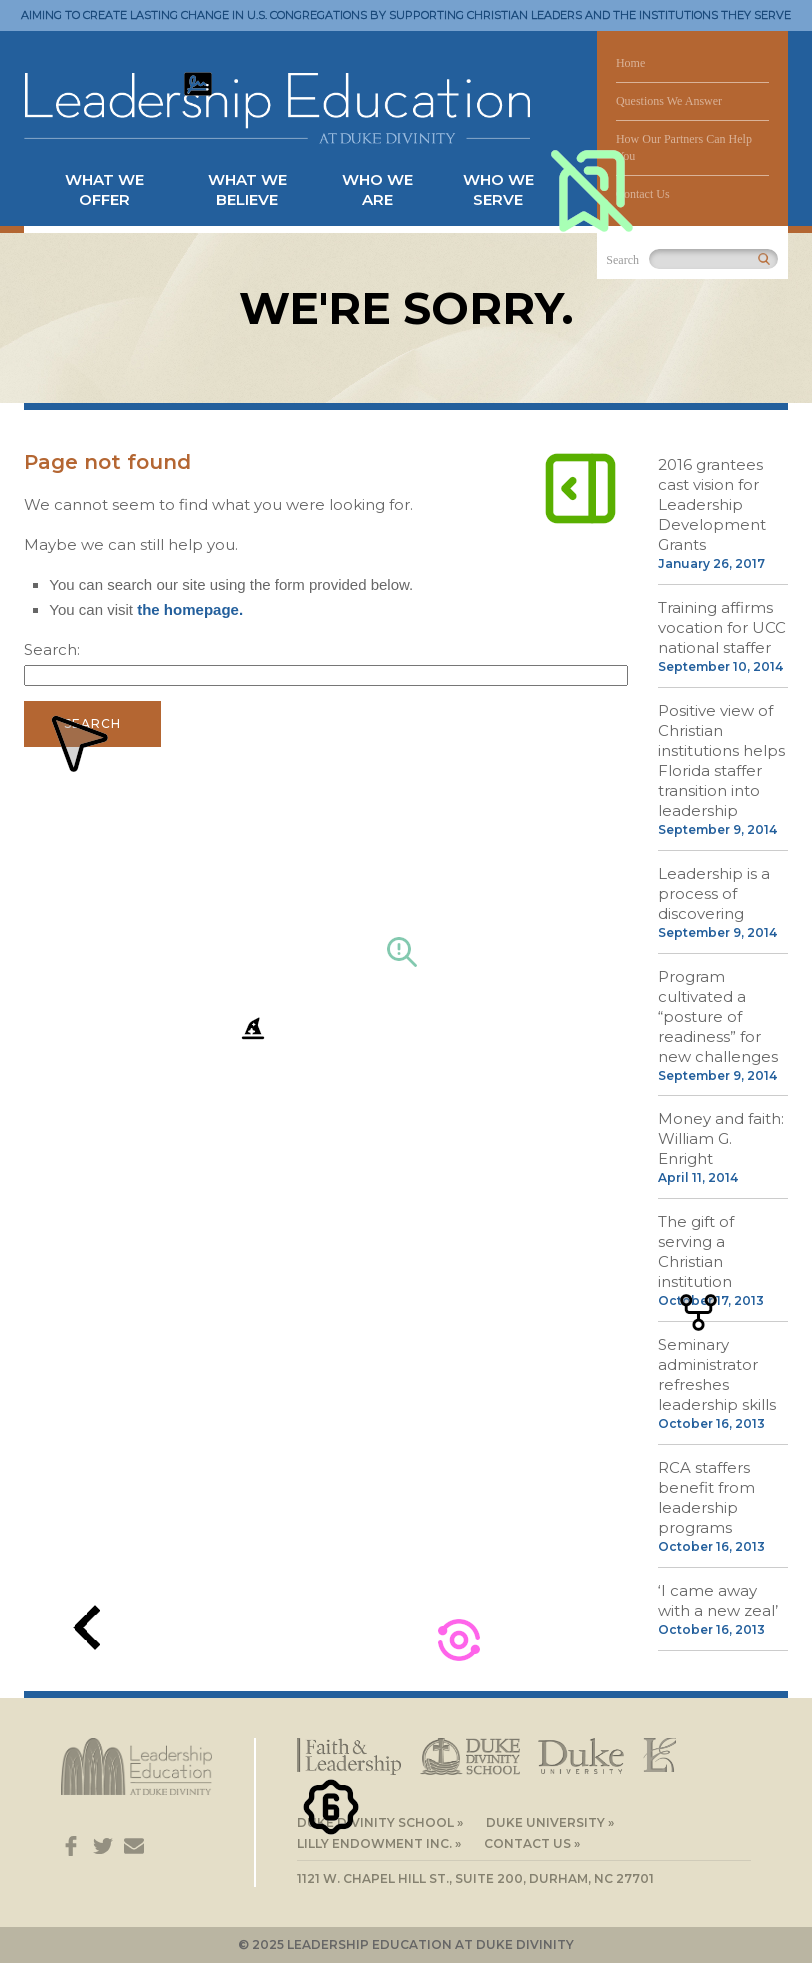  I want to click on go back to the previous screen, so click(87, 1627).